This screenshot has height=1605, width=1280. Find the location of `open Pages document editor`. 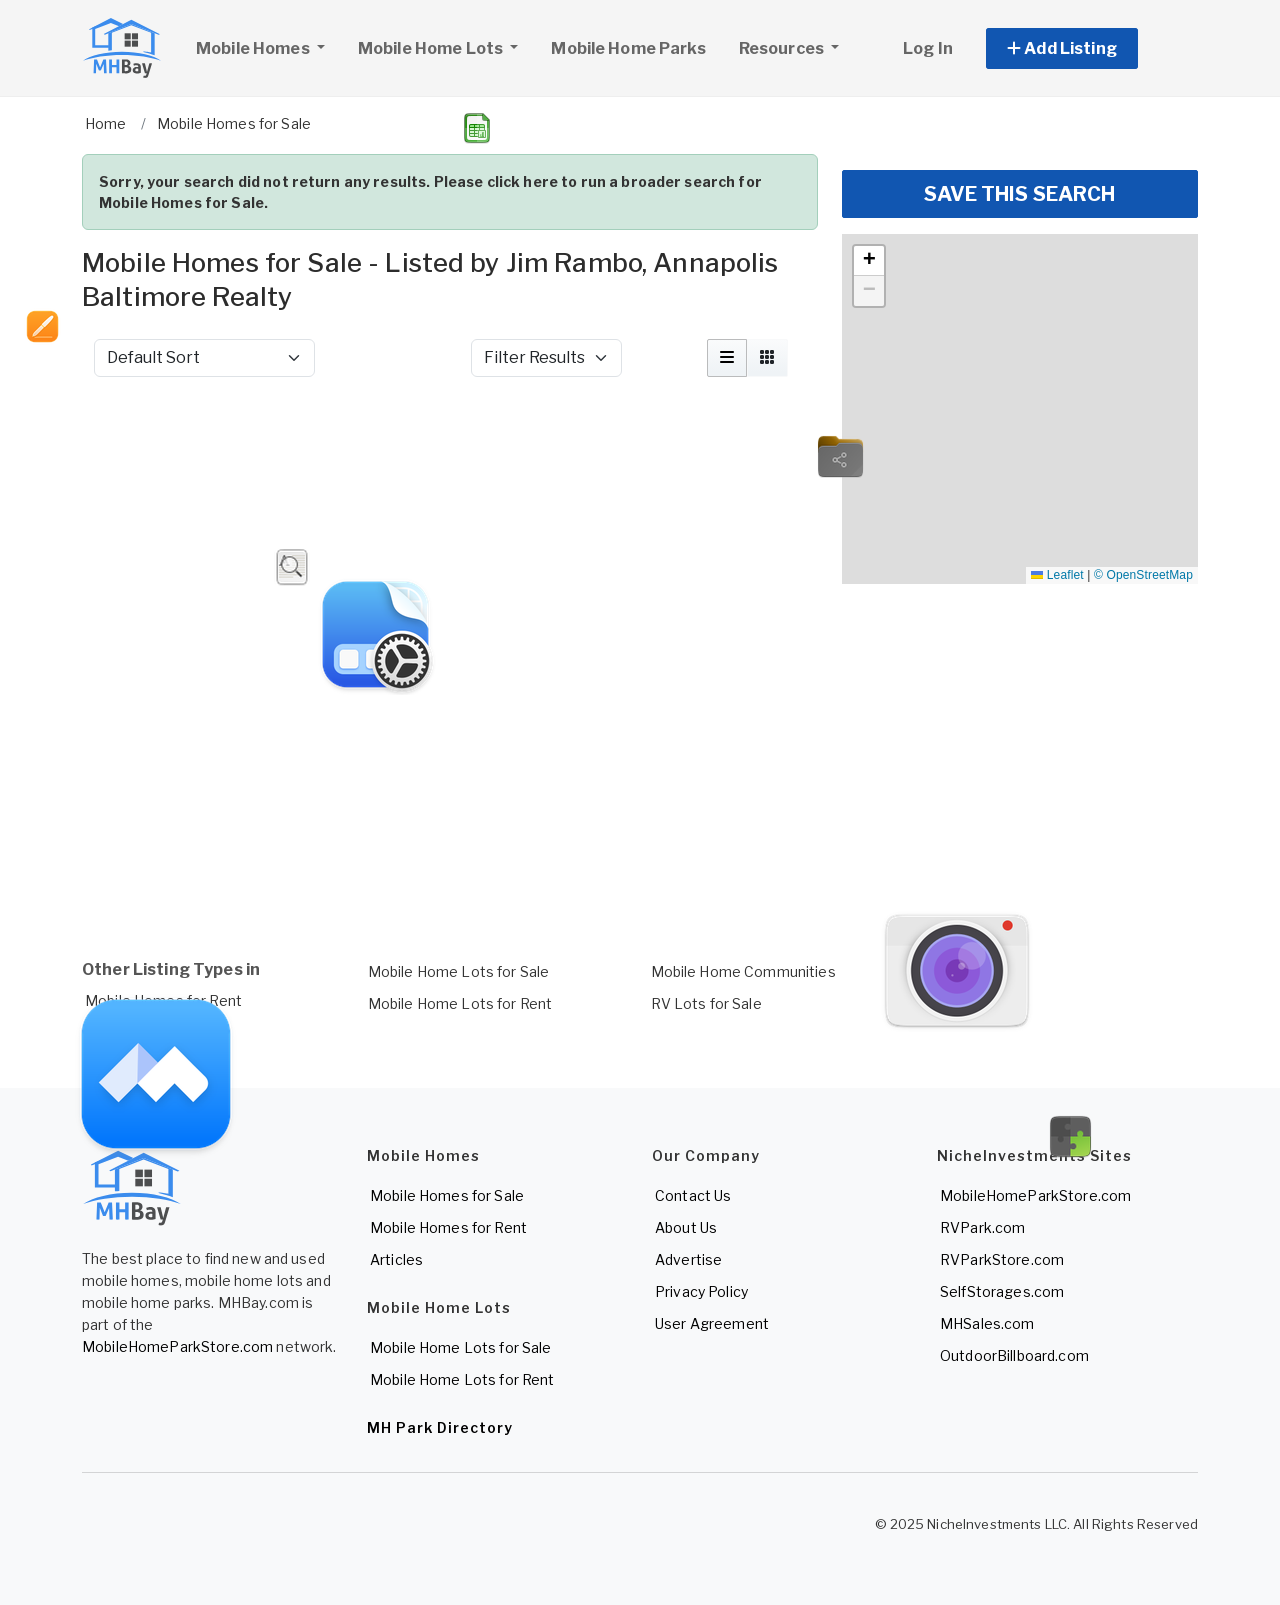

open Pages document editor is located at coordinates (42, 326).